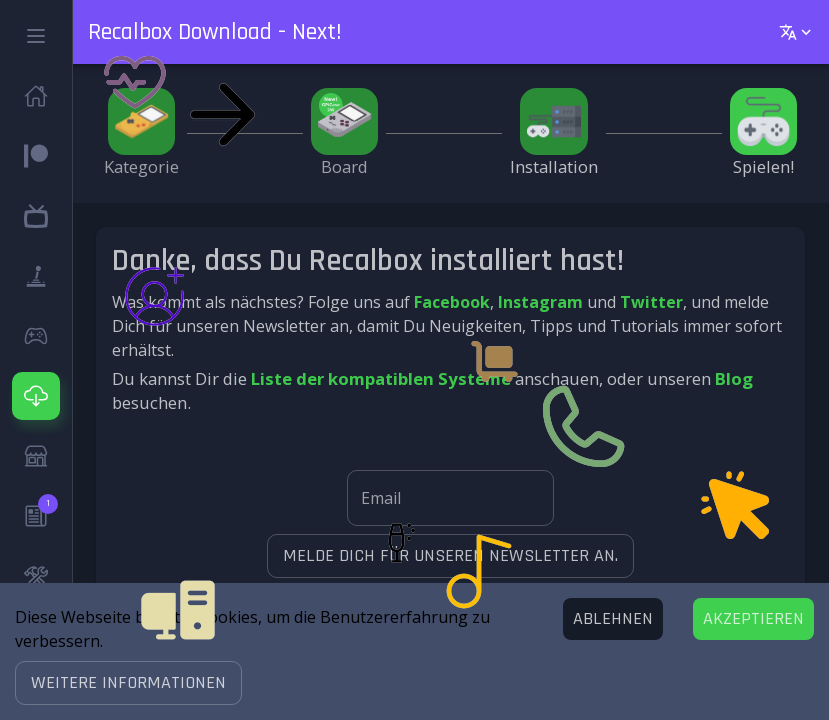 This screenshot has width=829, height=720. Describe the element at coordinates (479, 570) in the screenshot. I see `play or access music` at that location.